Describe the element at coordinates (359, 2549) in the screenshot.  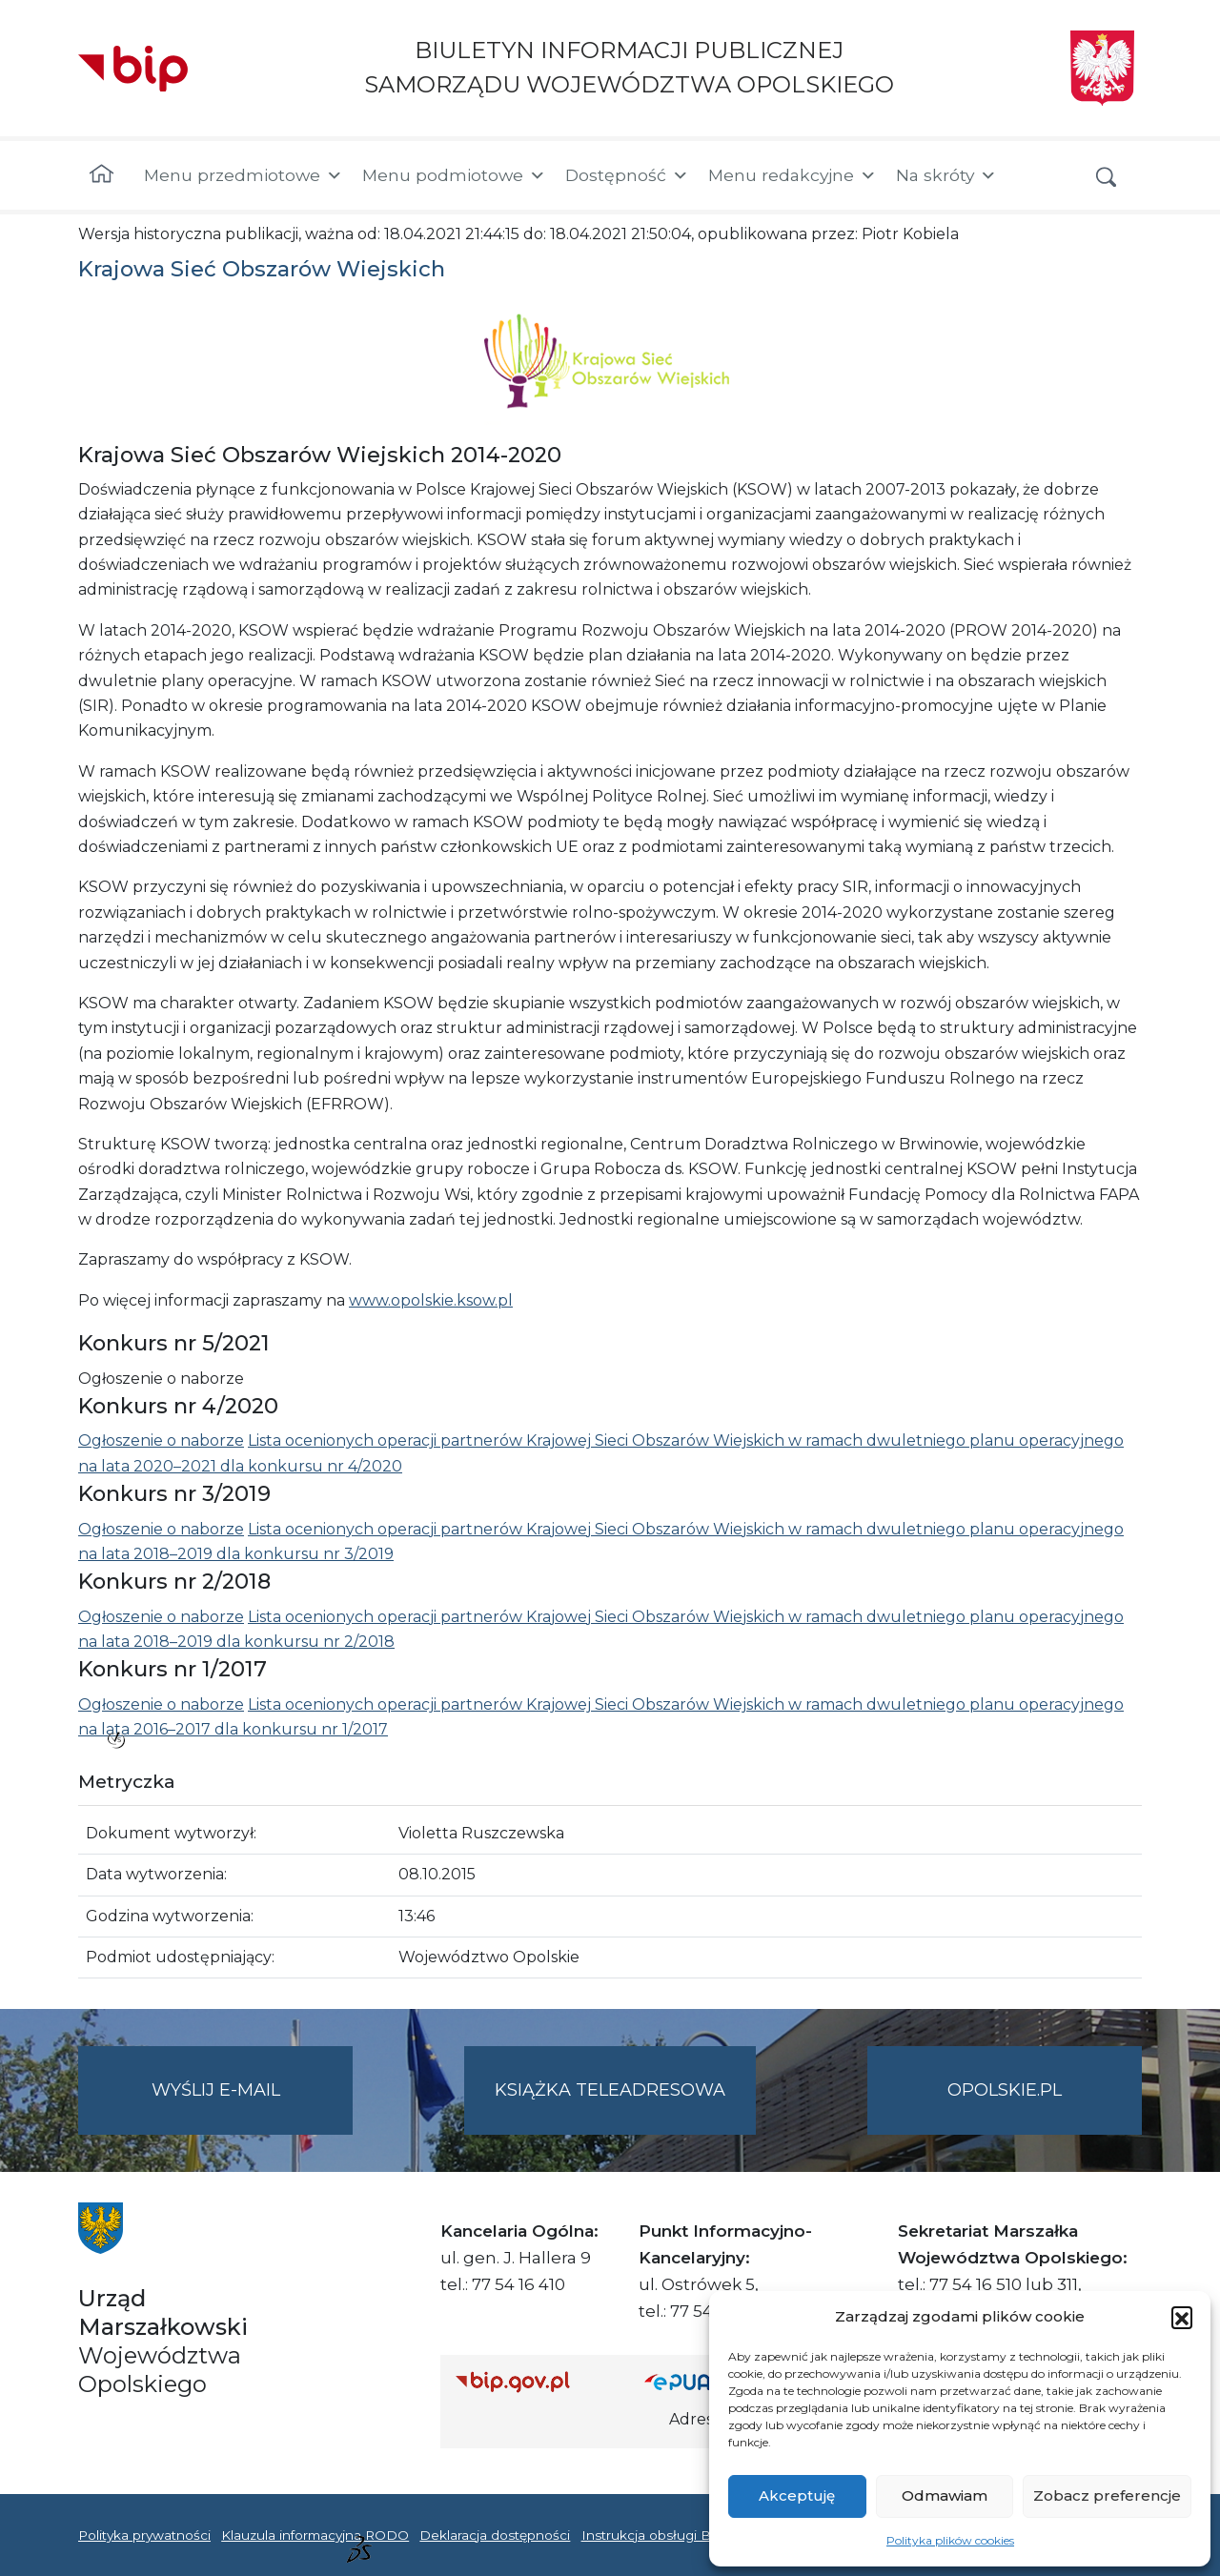
I see `dassault systèmes company logo` at that location.